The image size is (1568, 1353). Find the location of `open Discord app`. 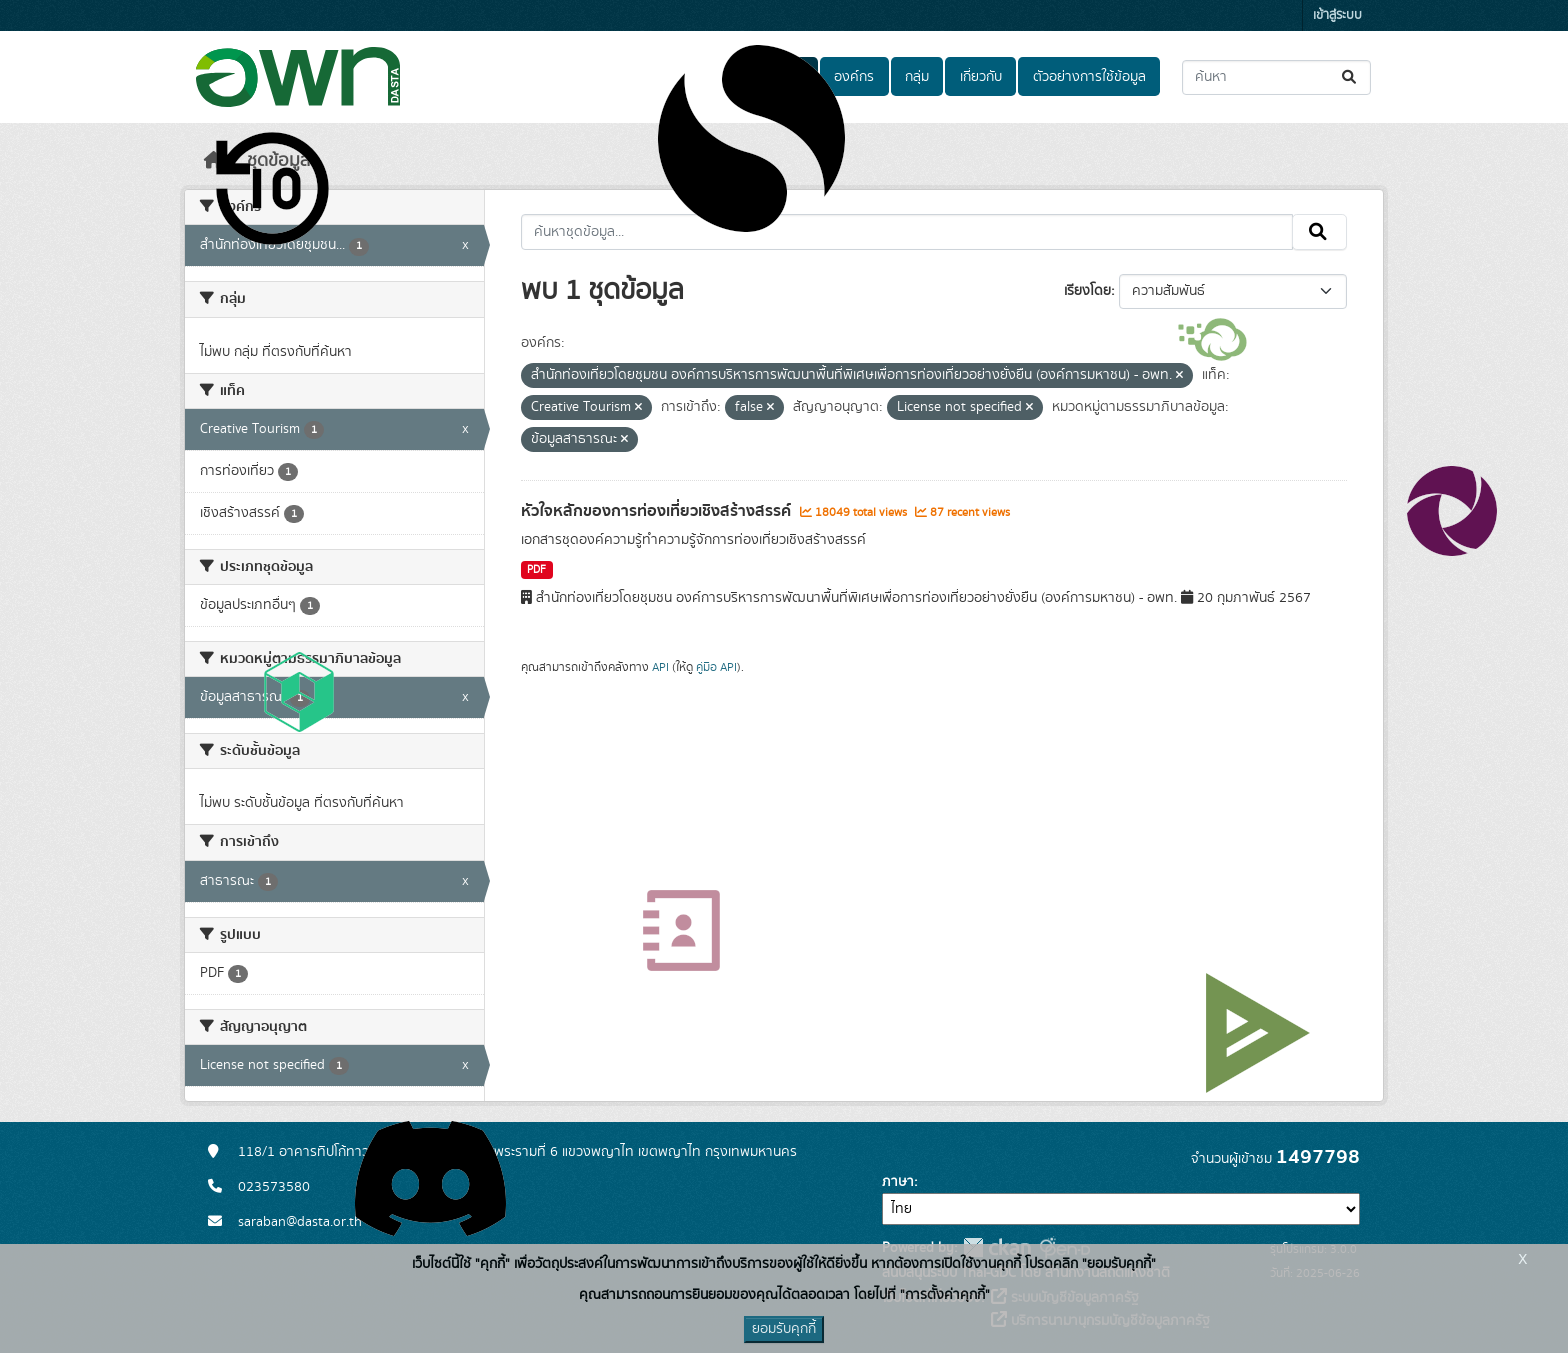

open Discord app is located at coordinates (430, 1178).